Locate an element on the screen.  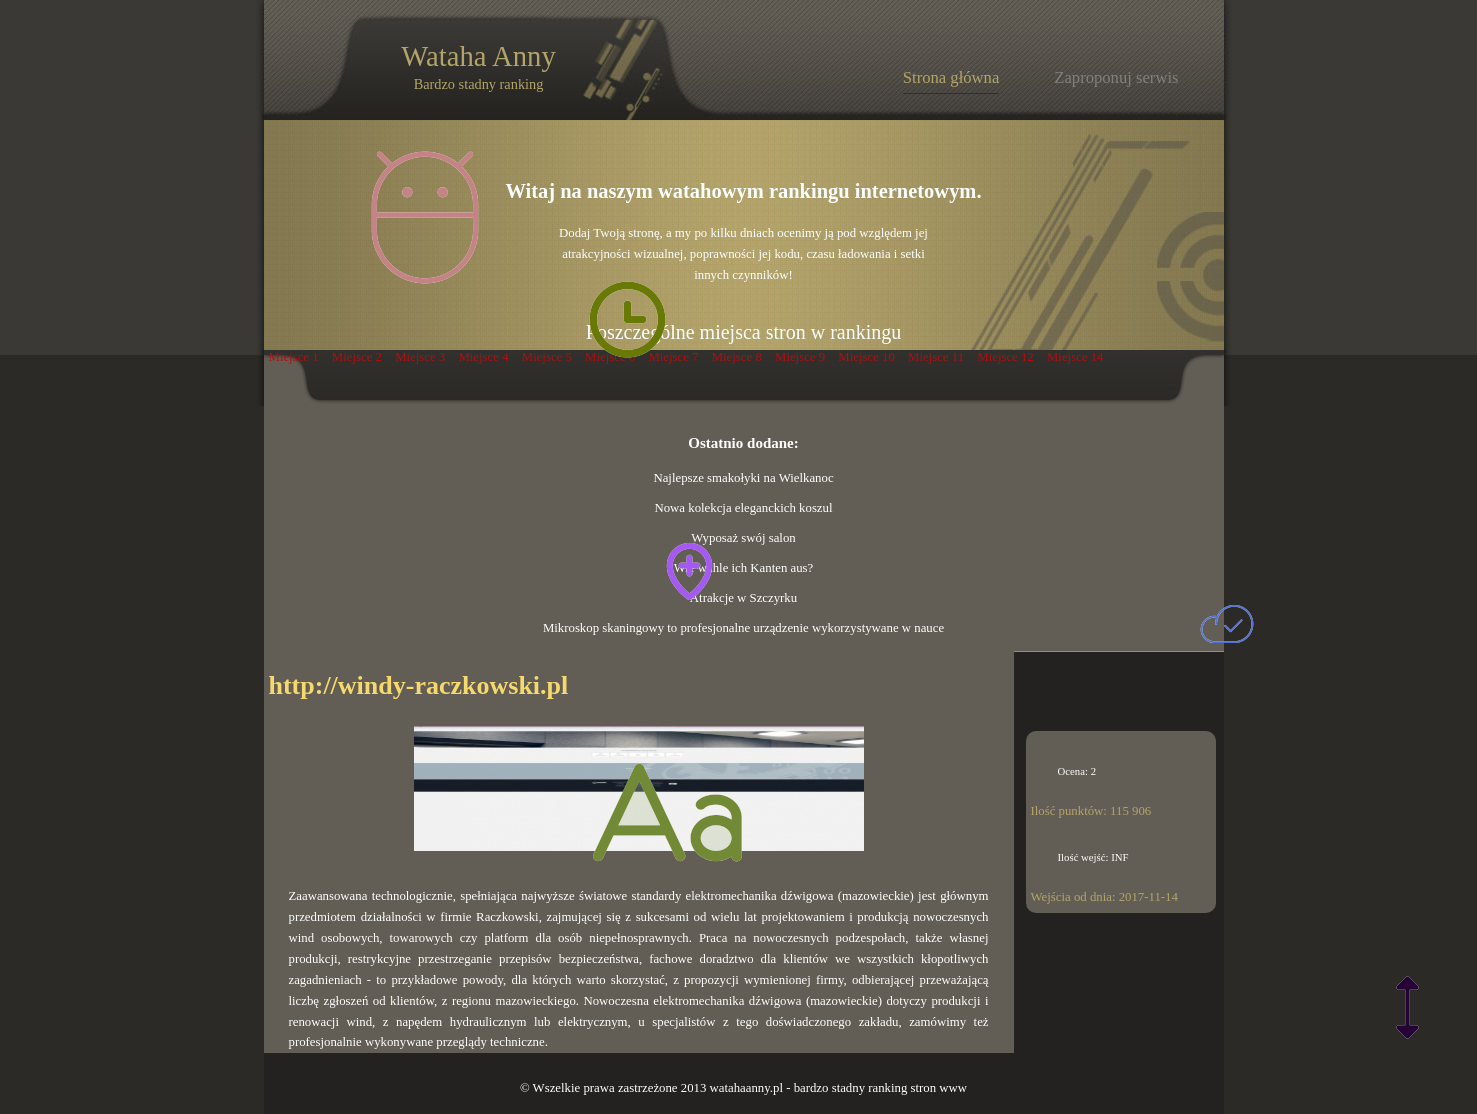
file successfully uploaded to cloud storage is located at coordinates (1227, 624).